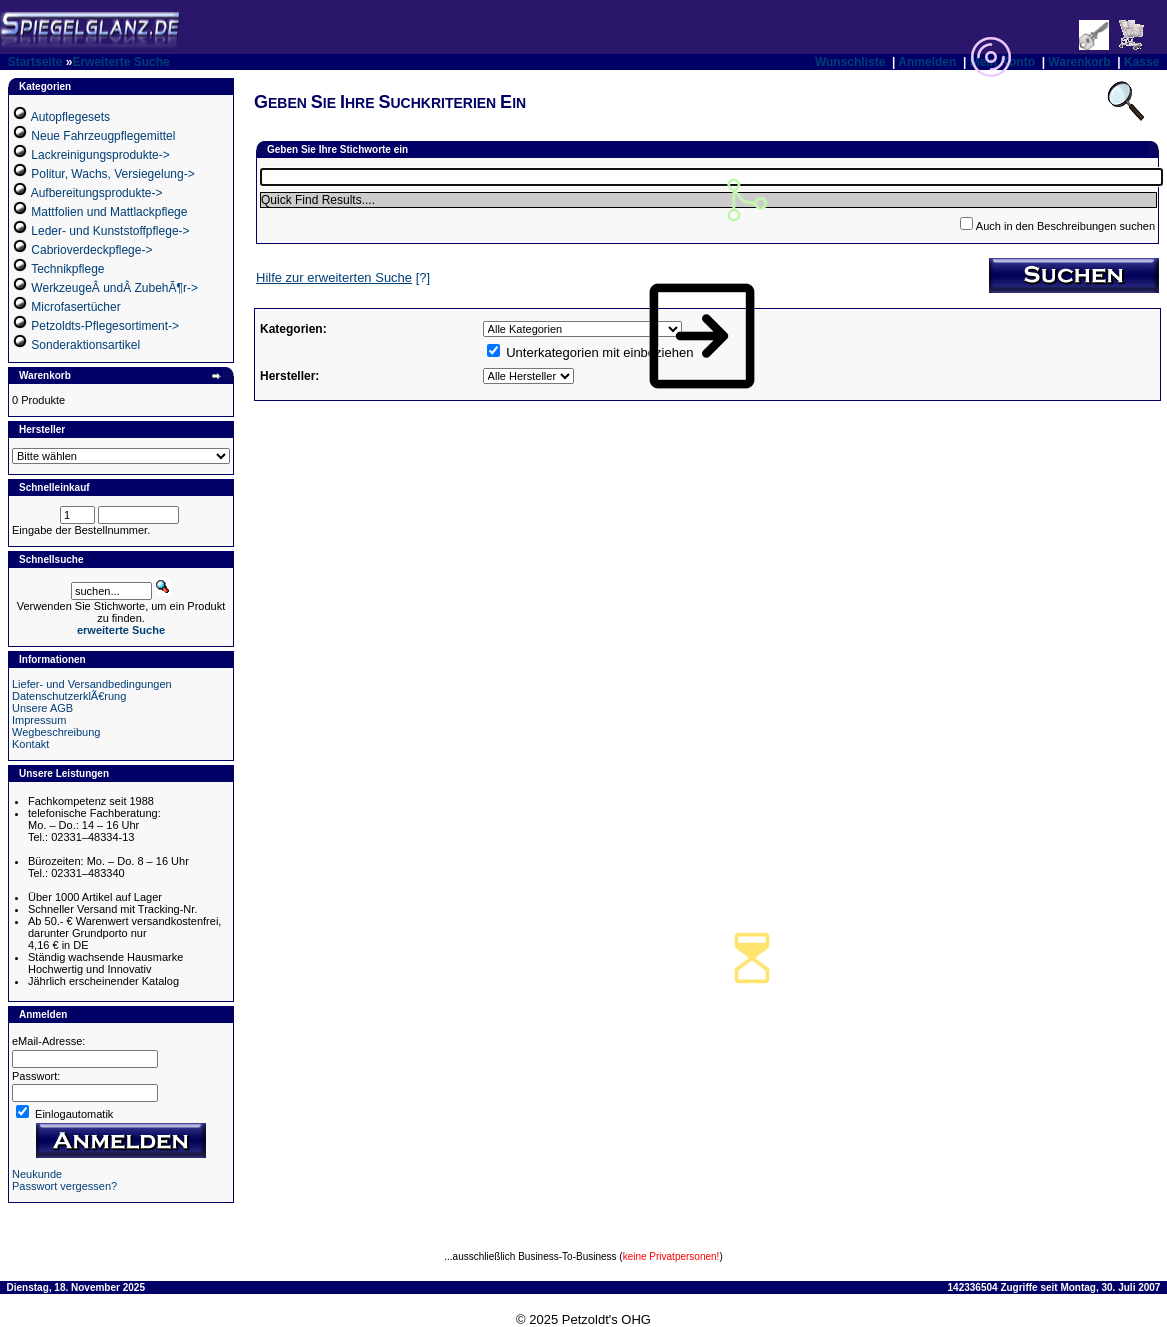 Image resolution: width=1167 pixels, height=1327 pixels. I want to click on navigate to the next page or section, so click(702, 336).